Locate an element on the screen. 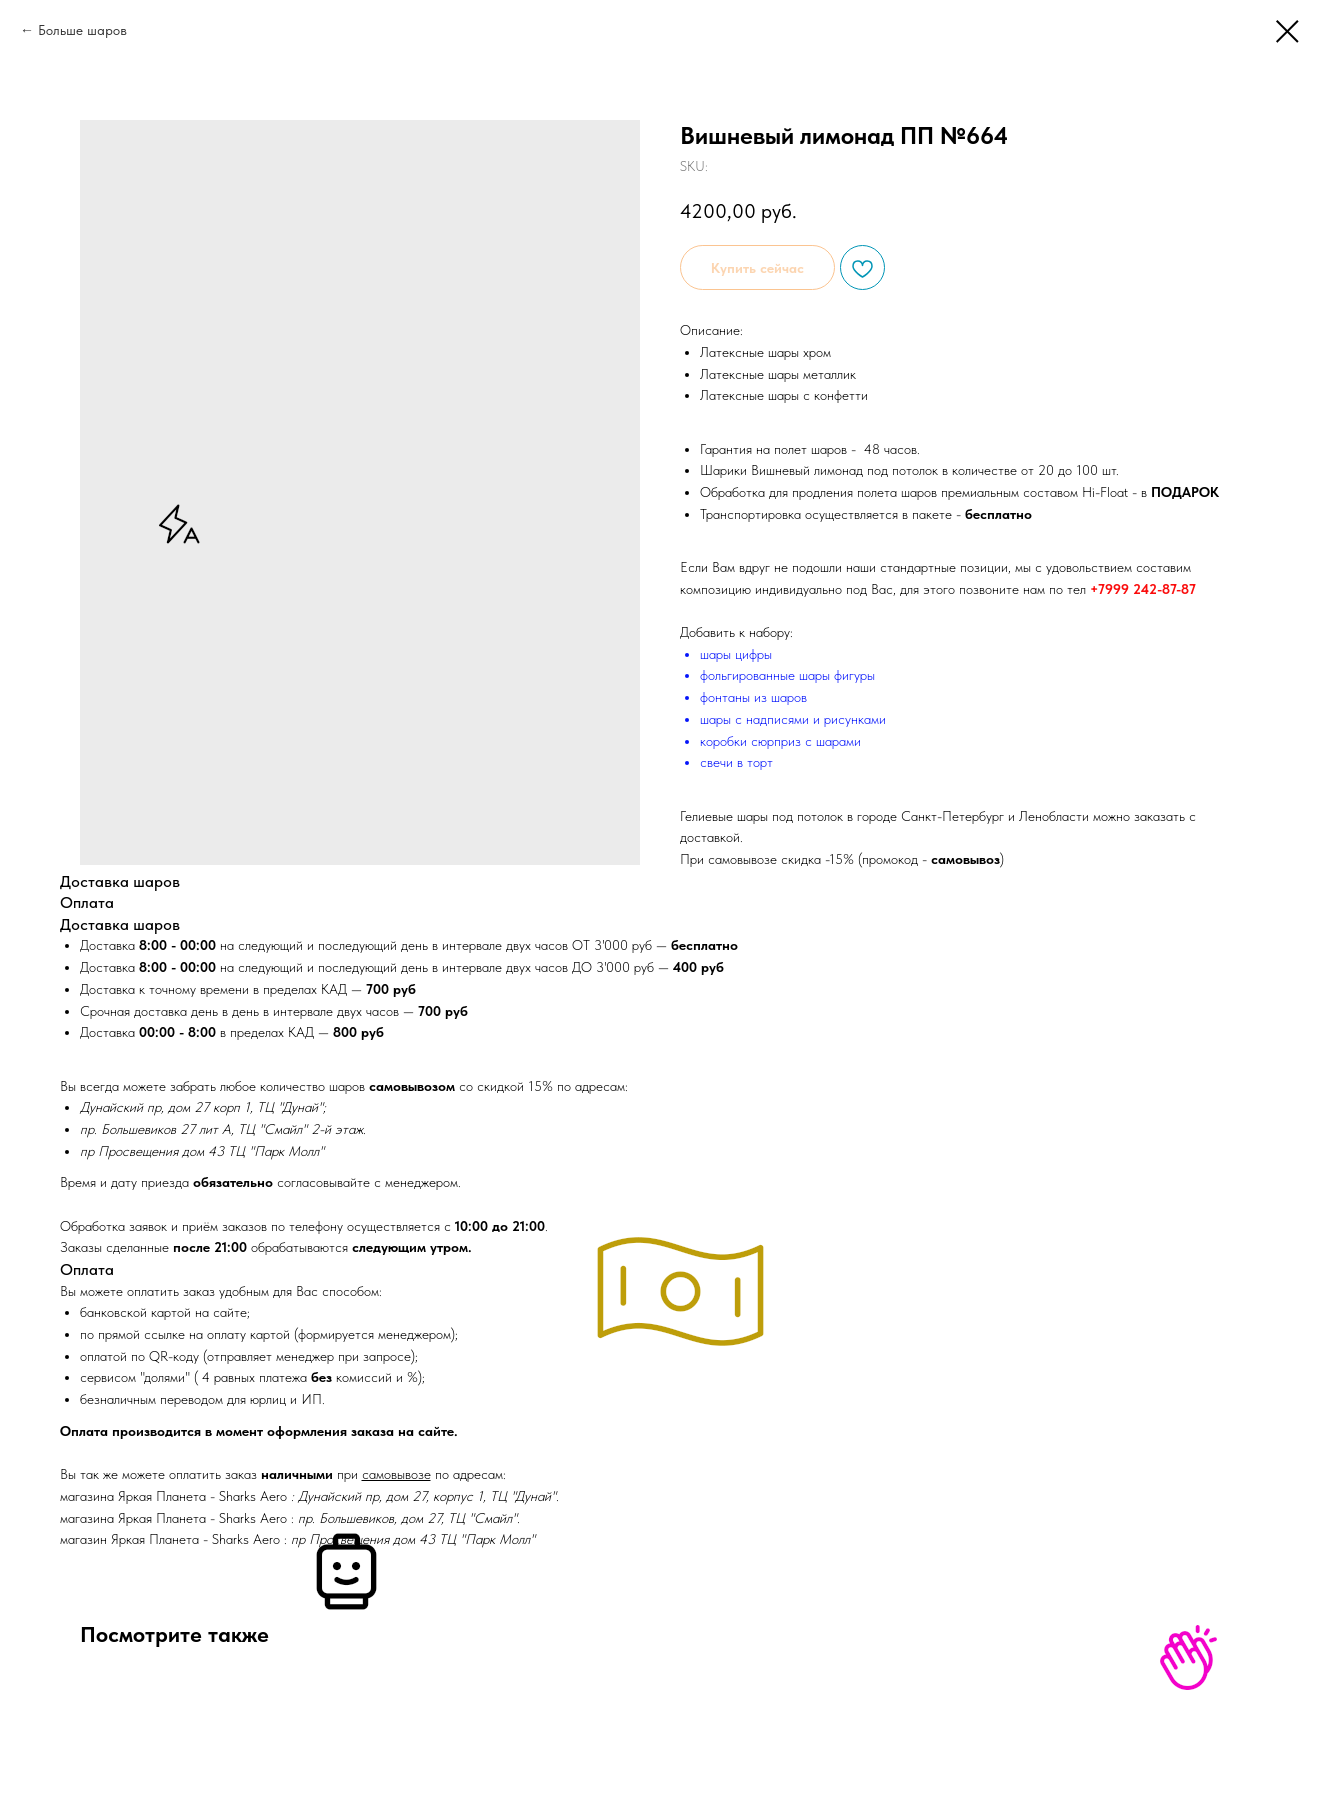 Image resolution: width=1319 pixels, height=1807 pixels. view payment or transaction details is located at coordinates (680, 1291).